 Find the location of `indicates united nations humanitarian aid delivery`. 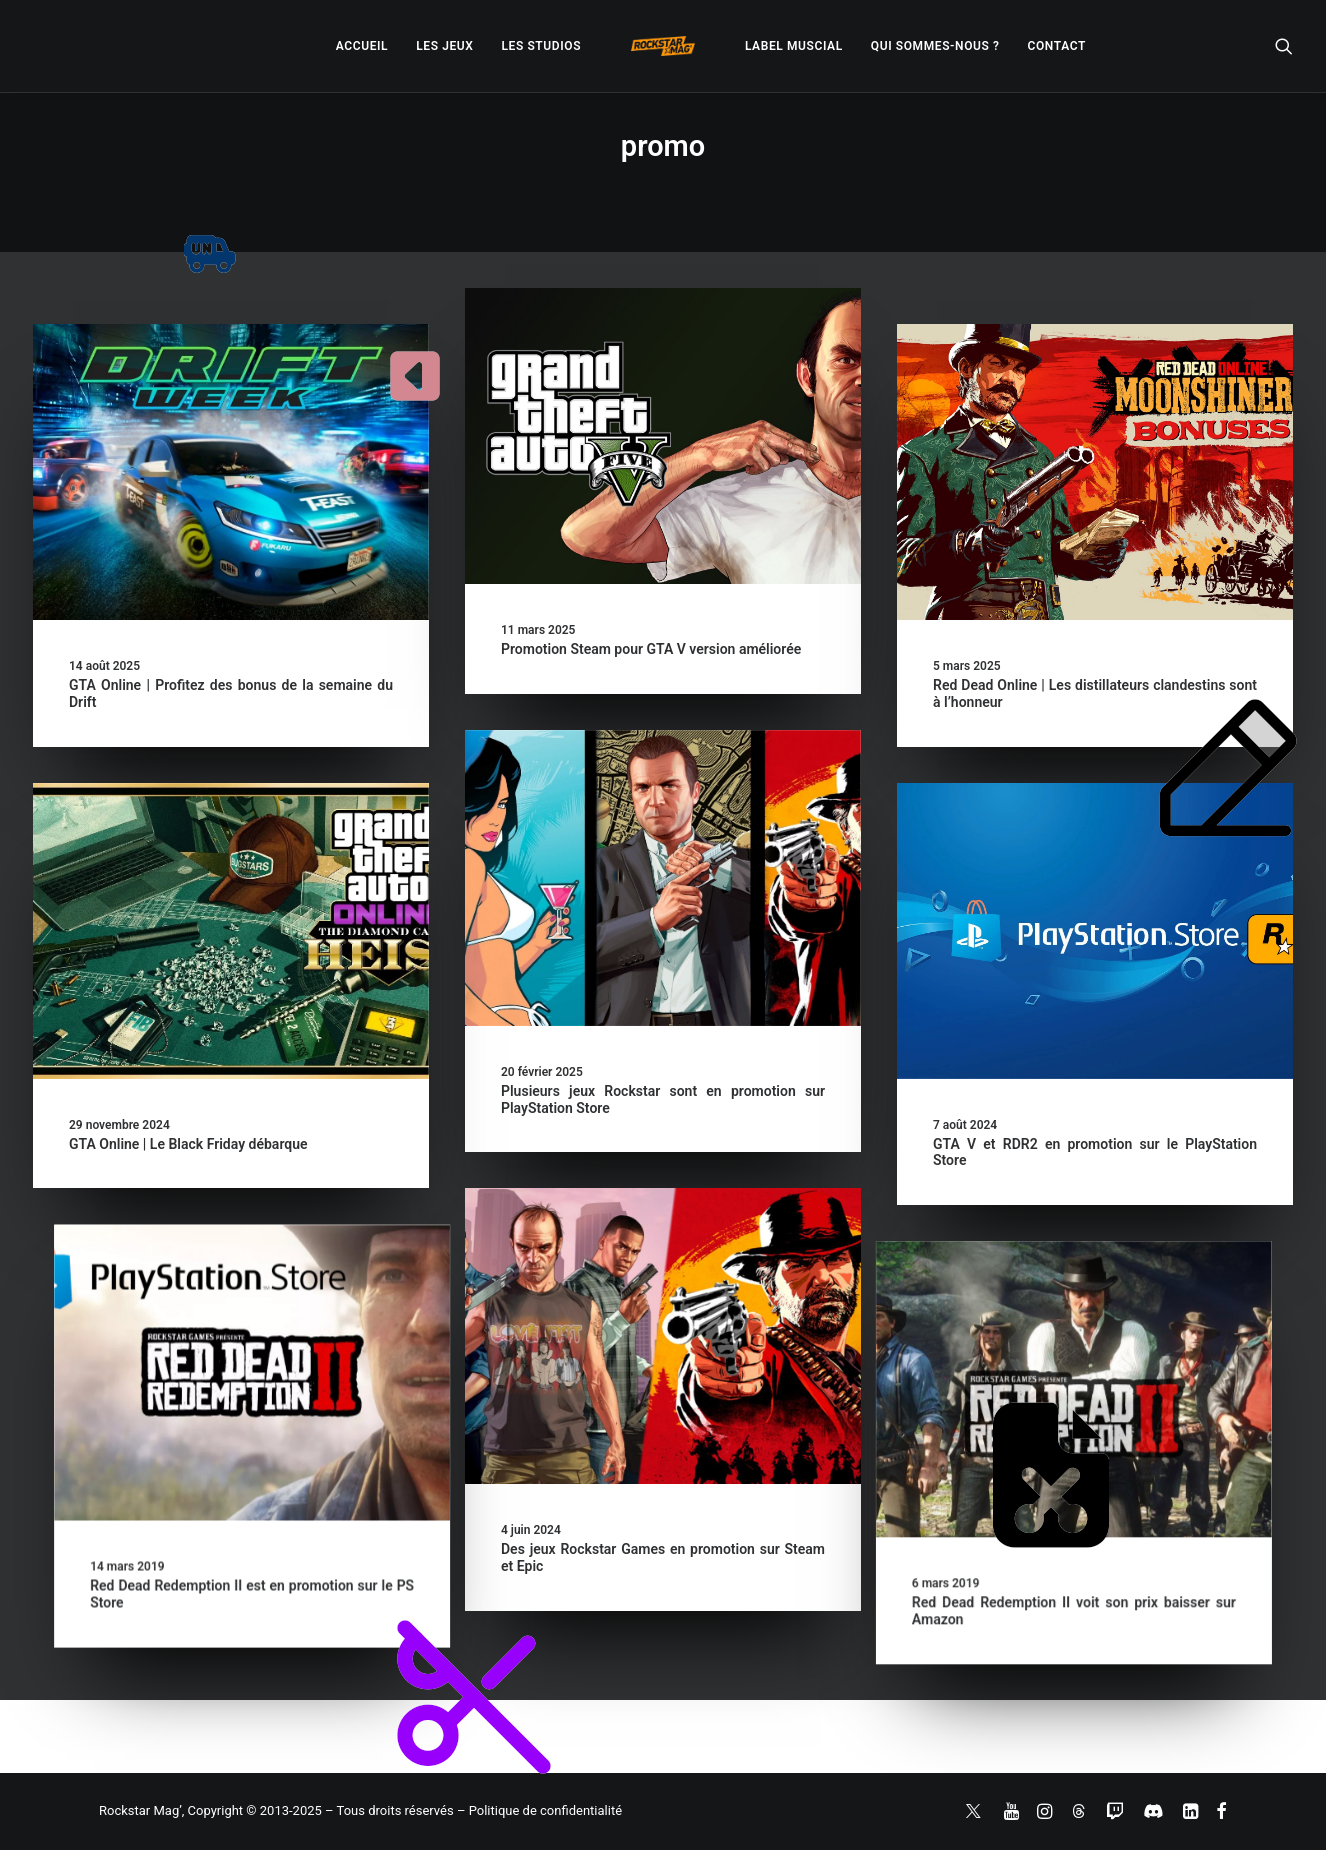

indicates united nations humanitarian aid delivery is located at coordinates (211, 254).